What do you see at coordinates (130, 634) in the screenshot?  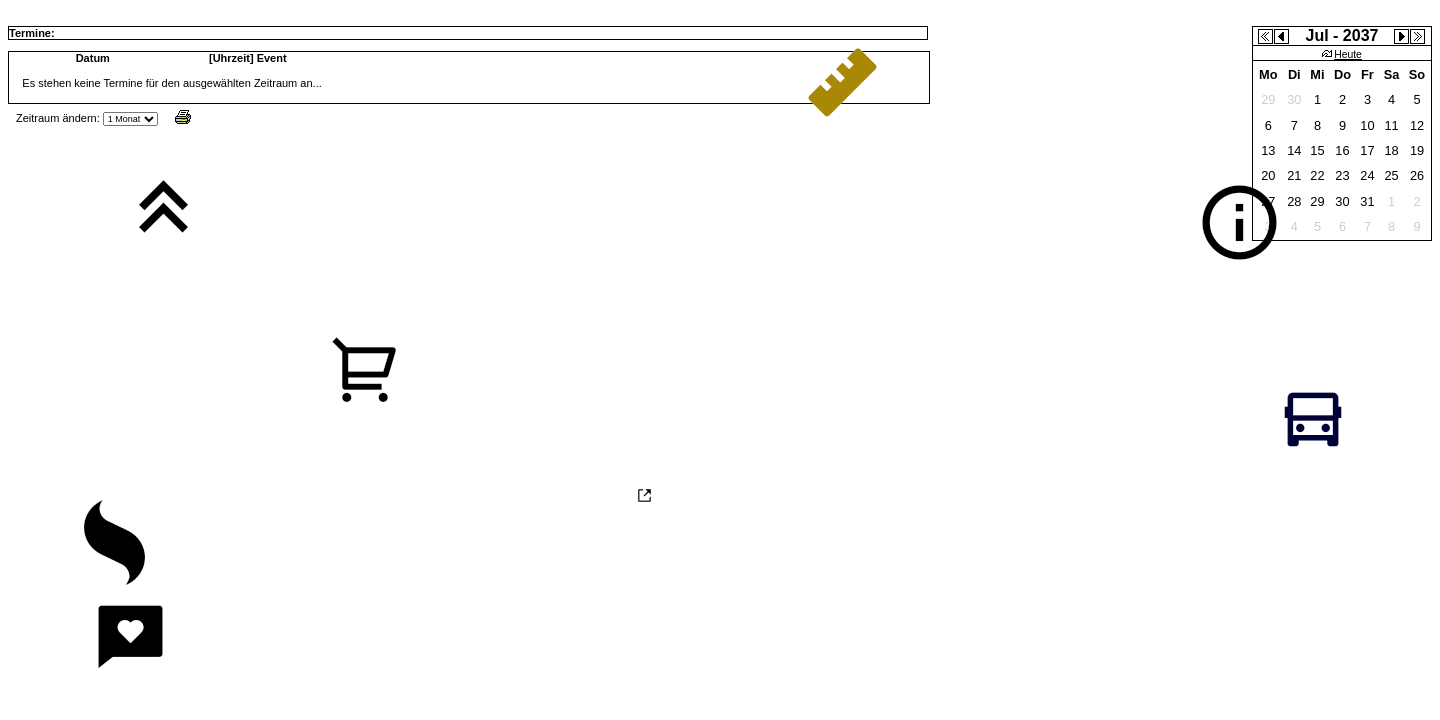 I see `view liked or favorited messages` at bounding box center [130, 634].